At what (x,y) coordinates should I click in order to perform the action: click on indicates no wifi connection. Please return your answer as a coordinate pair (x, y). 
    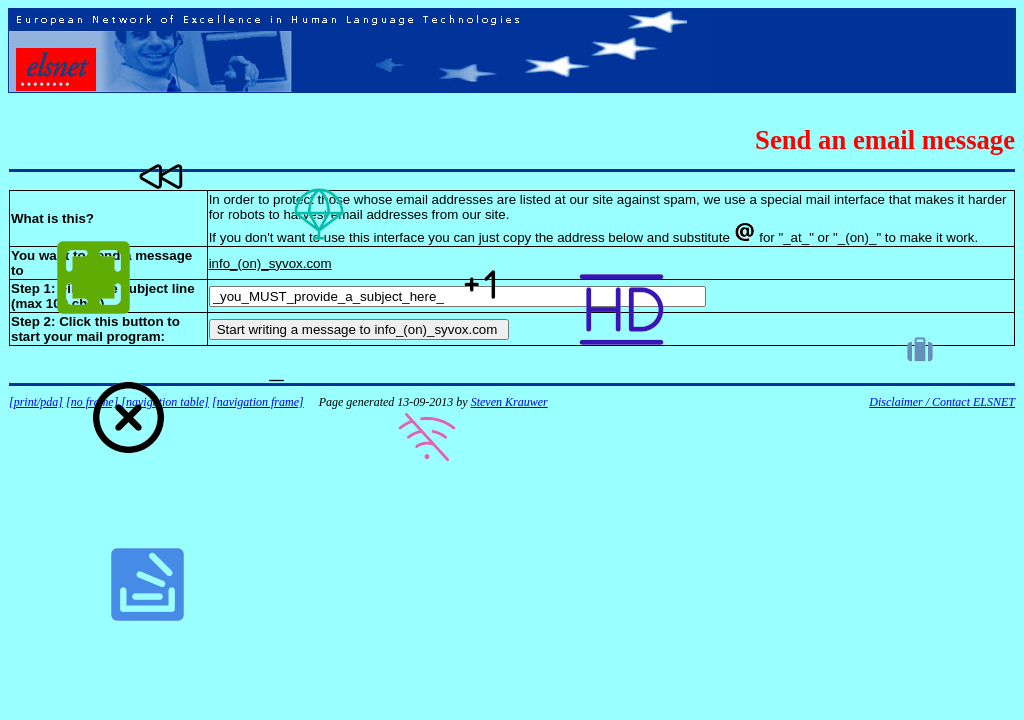
    Looking at the image, I should click on (427, 437).